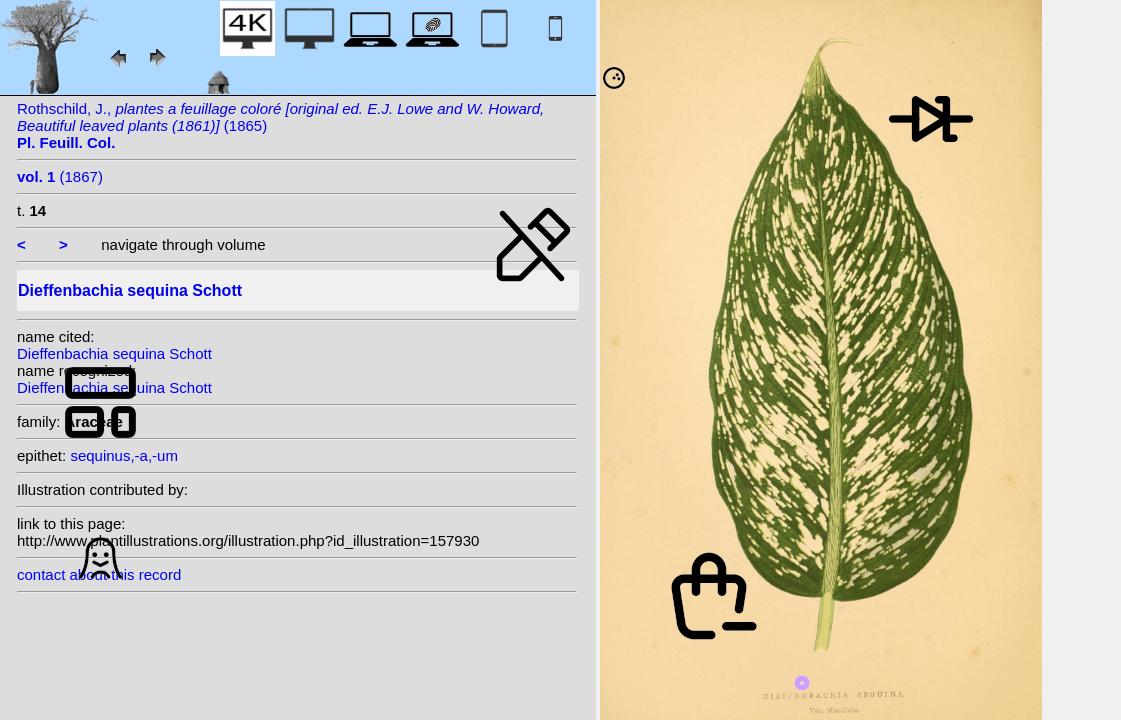  Describe the element at coordinates (532, 246) in the screenshot. I see `editing is disabled or unavailable` at that location.